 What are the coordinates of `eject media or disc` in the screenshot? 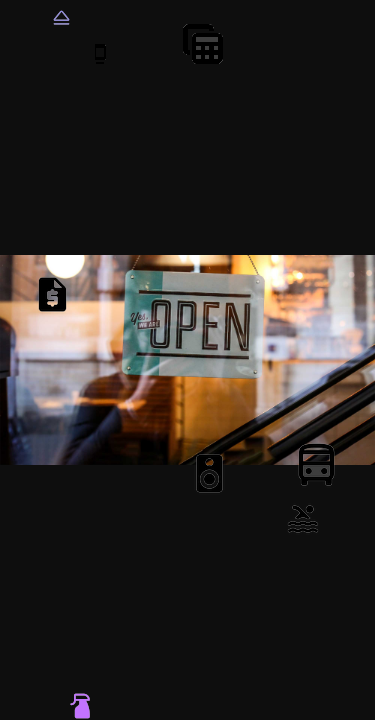 It's located at (61, 18).